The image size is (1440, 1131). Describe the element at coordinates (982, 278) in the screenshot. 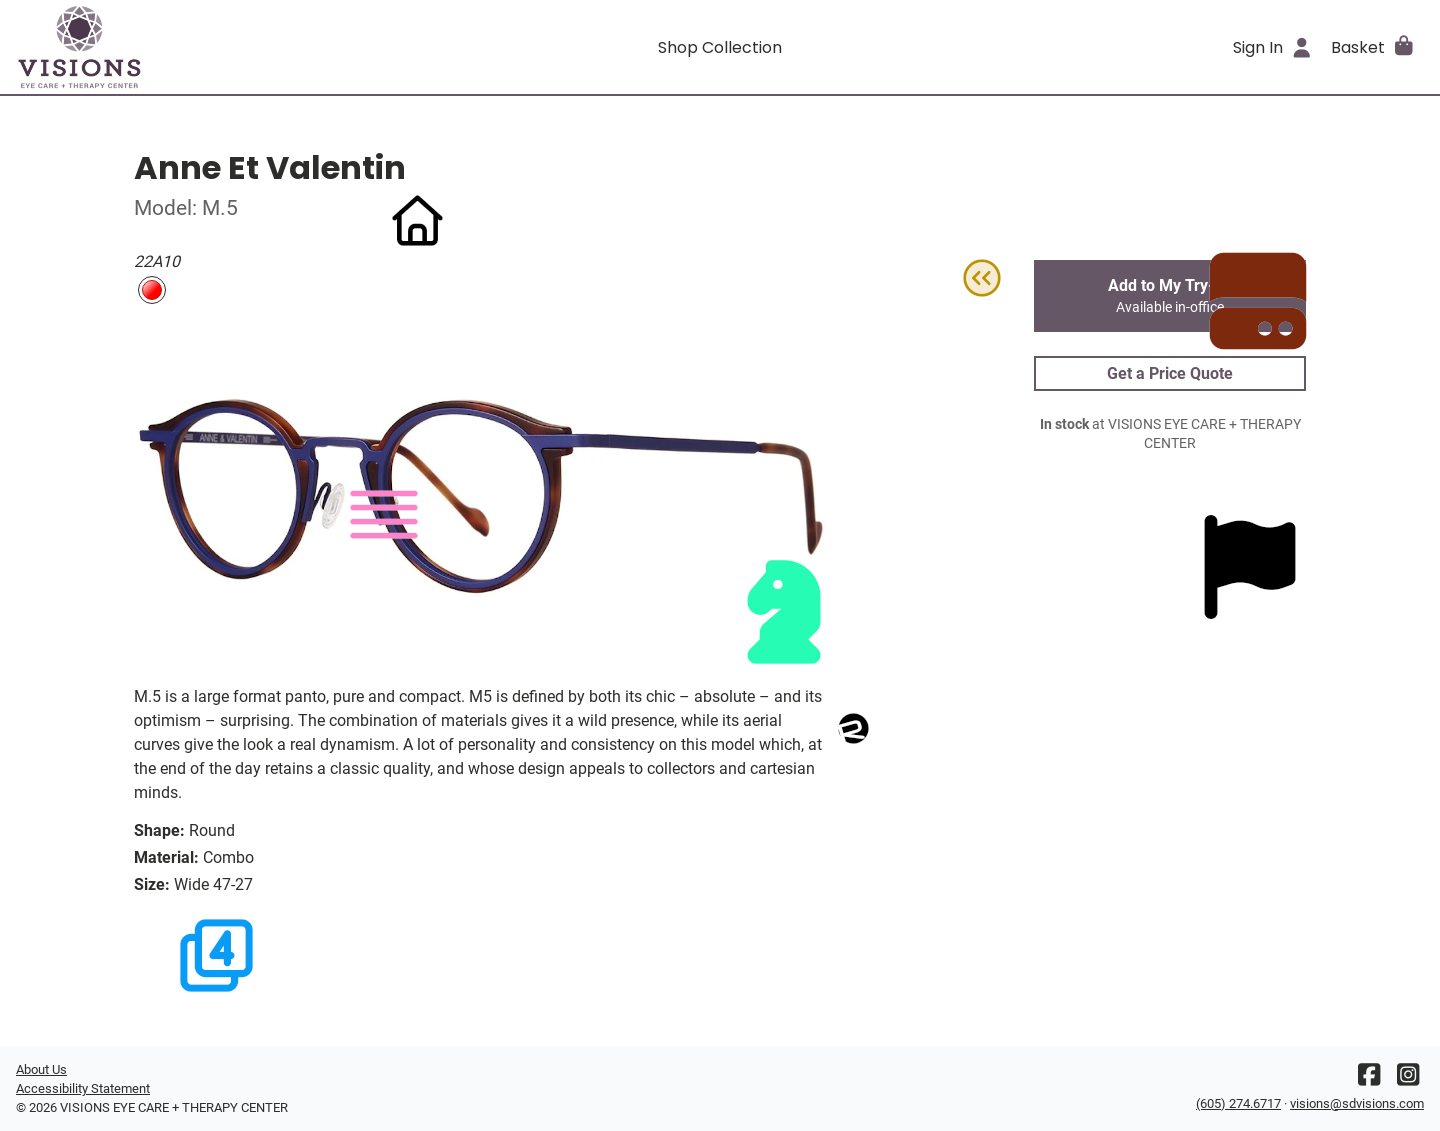

I see `go back to the beginning` at that location.